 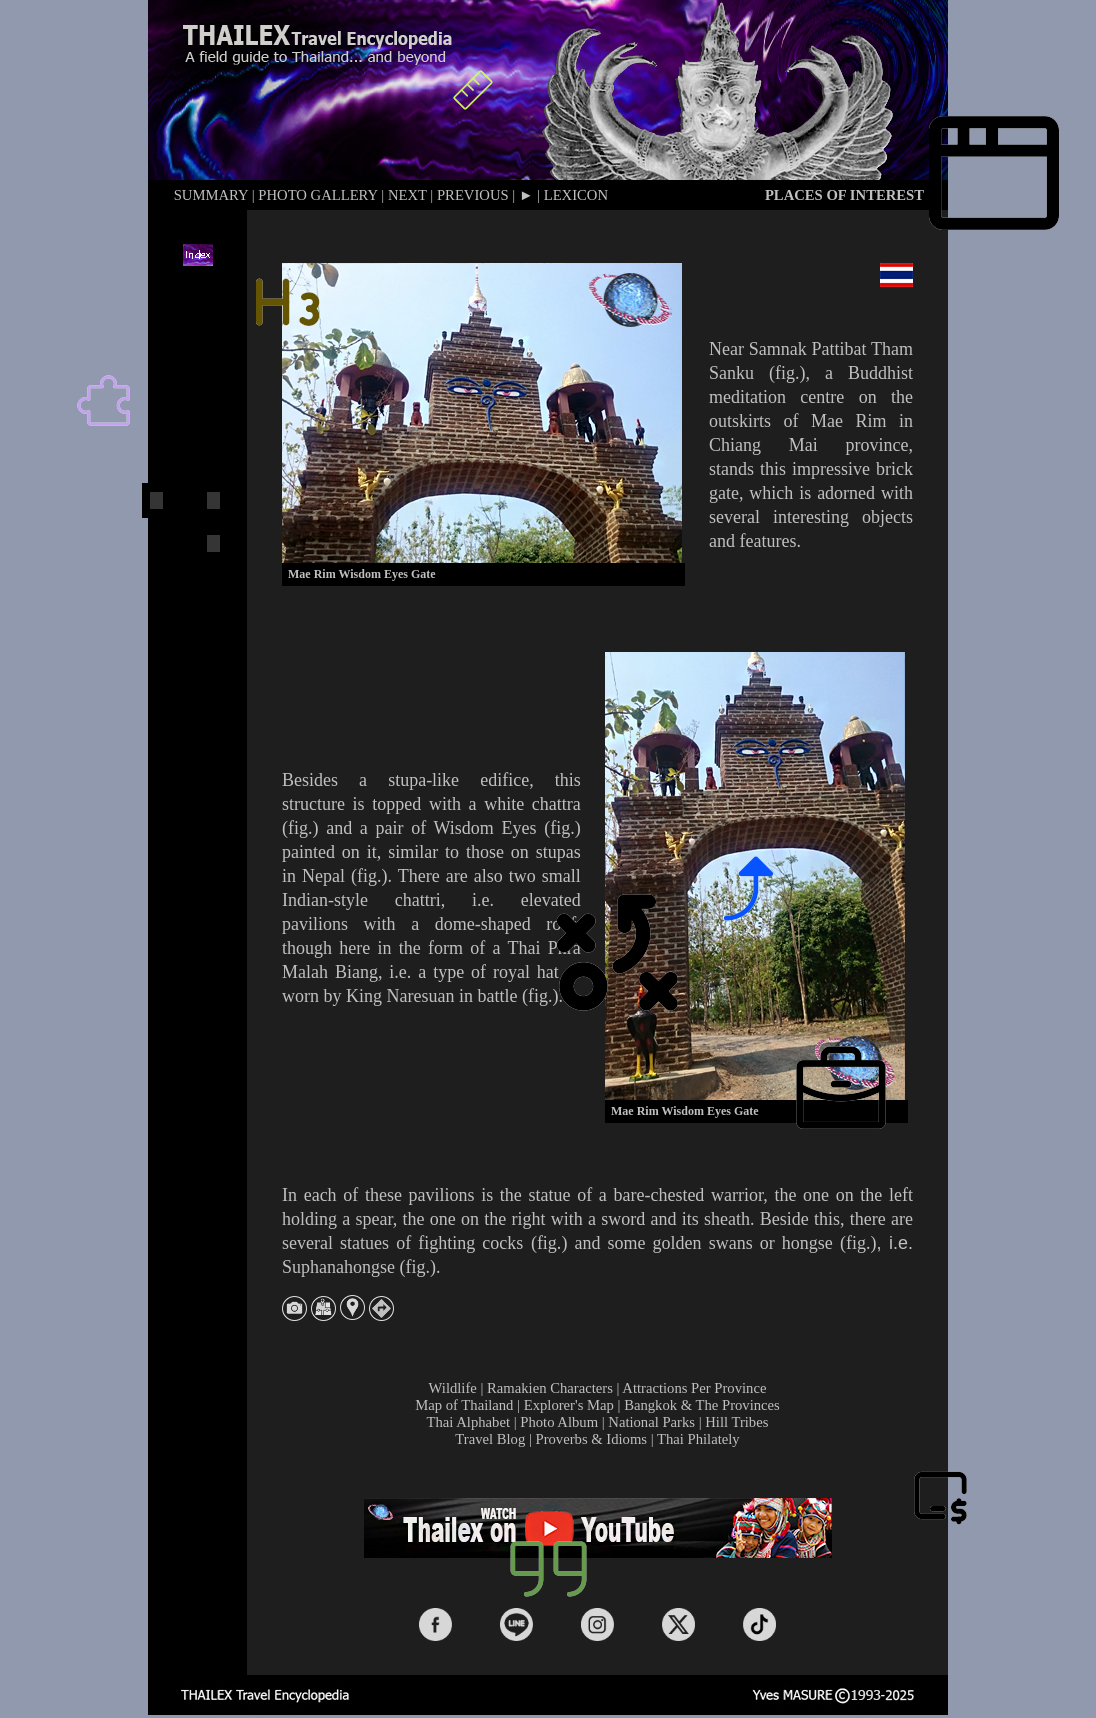 I want to click on access measurement tools, so click(x=473, y=90).